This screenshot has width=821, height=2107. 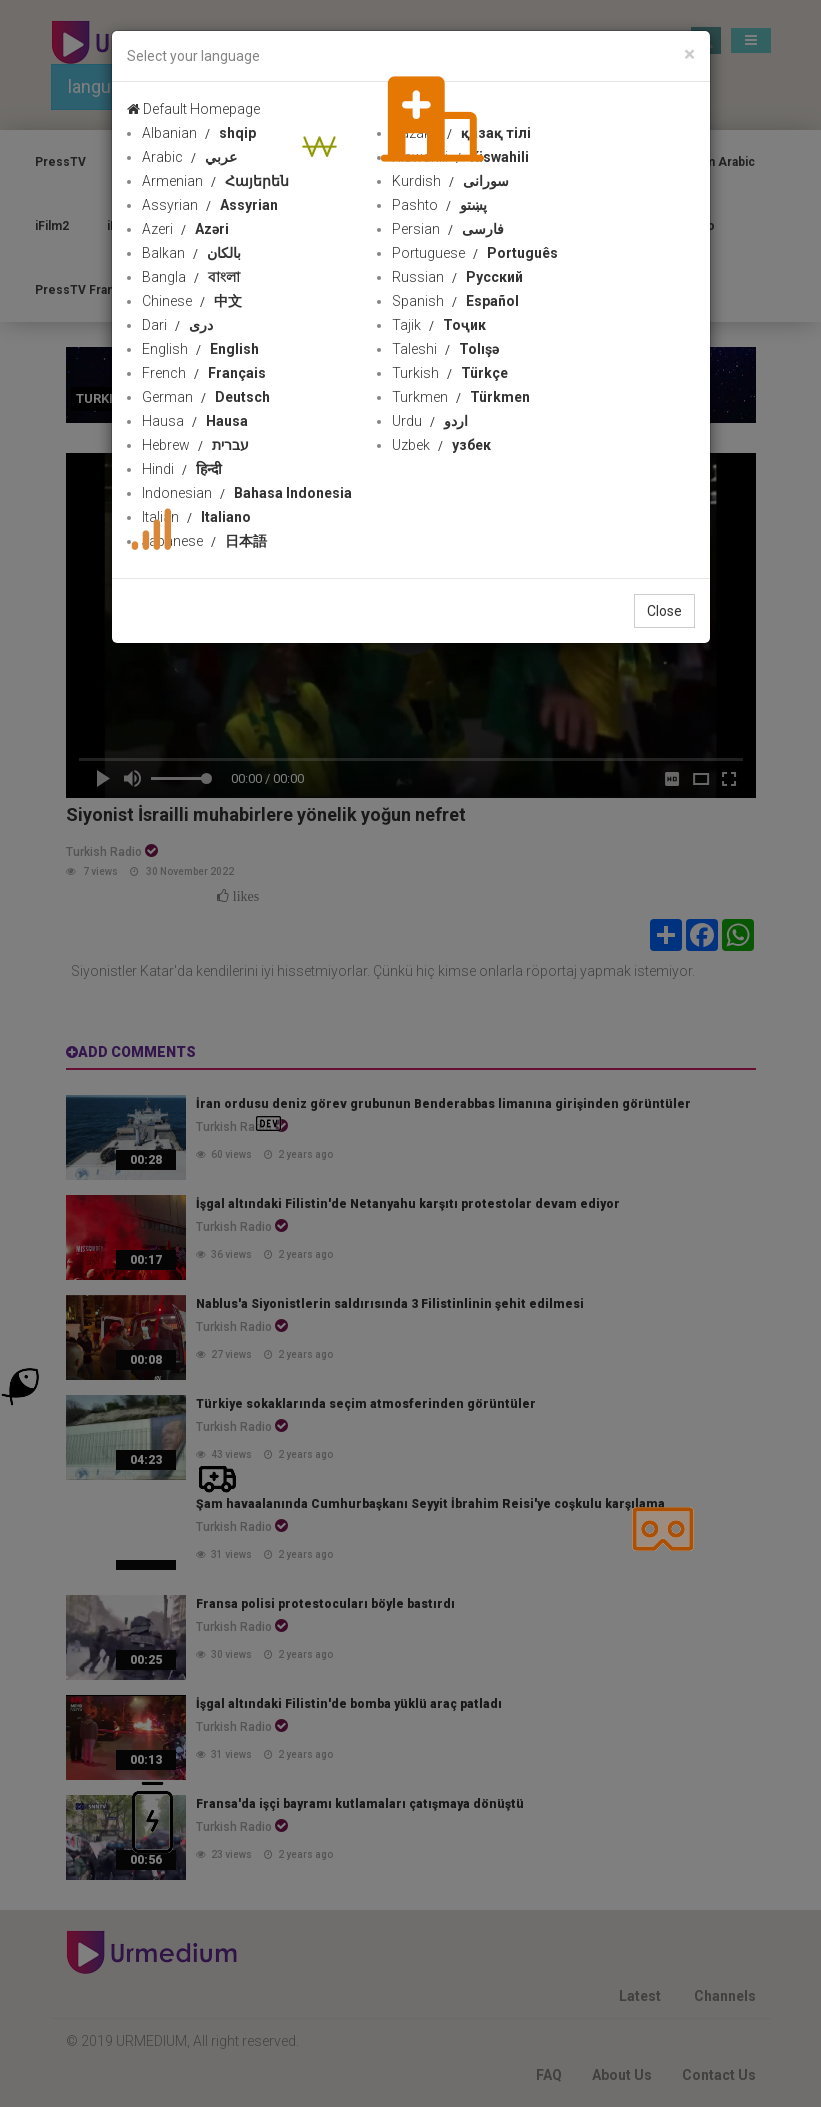 I want to click on visit DEV Community profile or article, so click(x=268, y=1123).